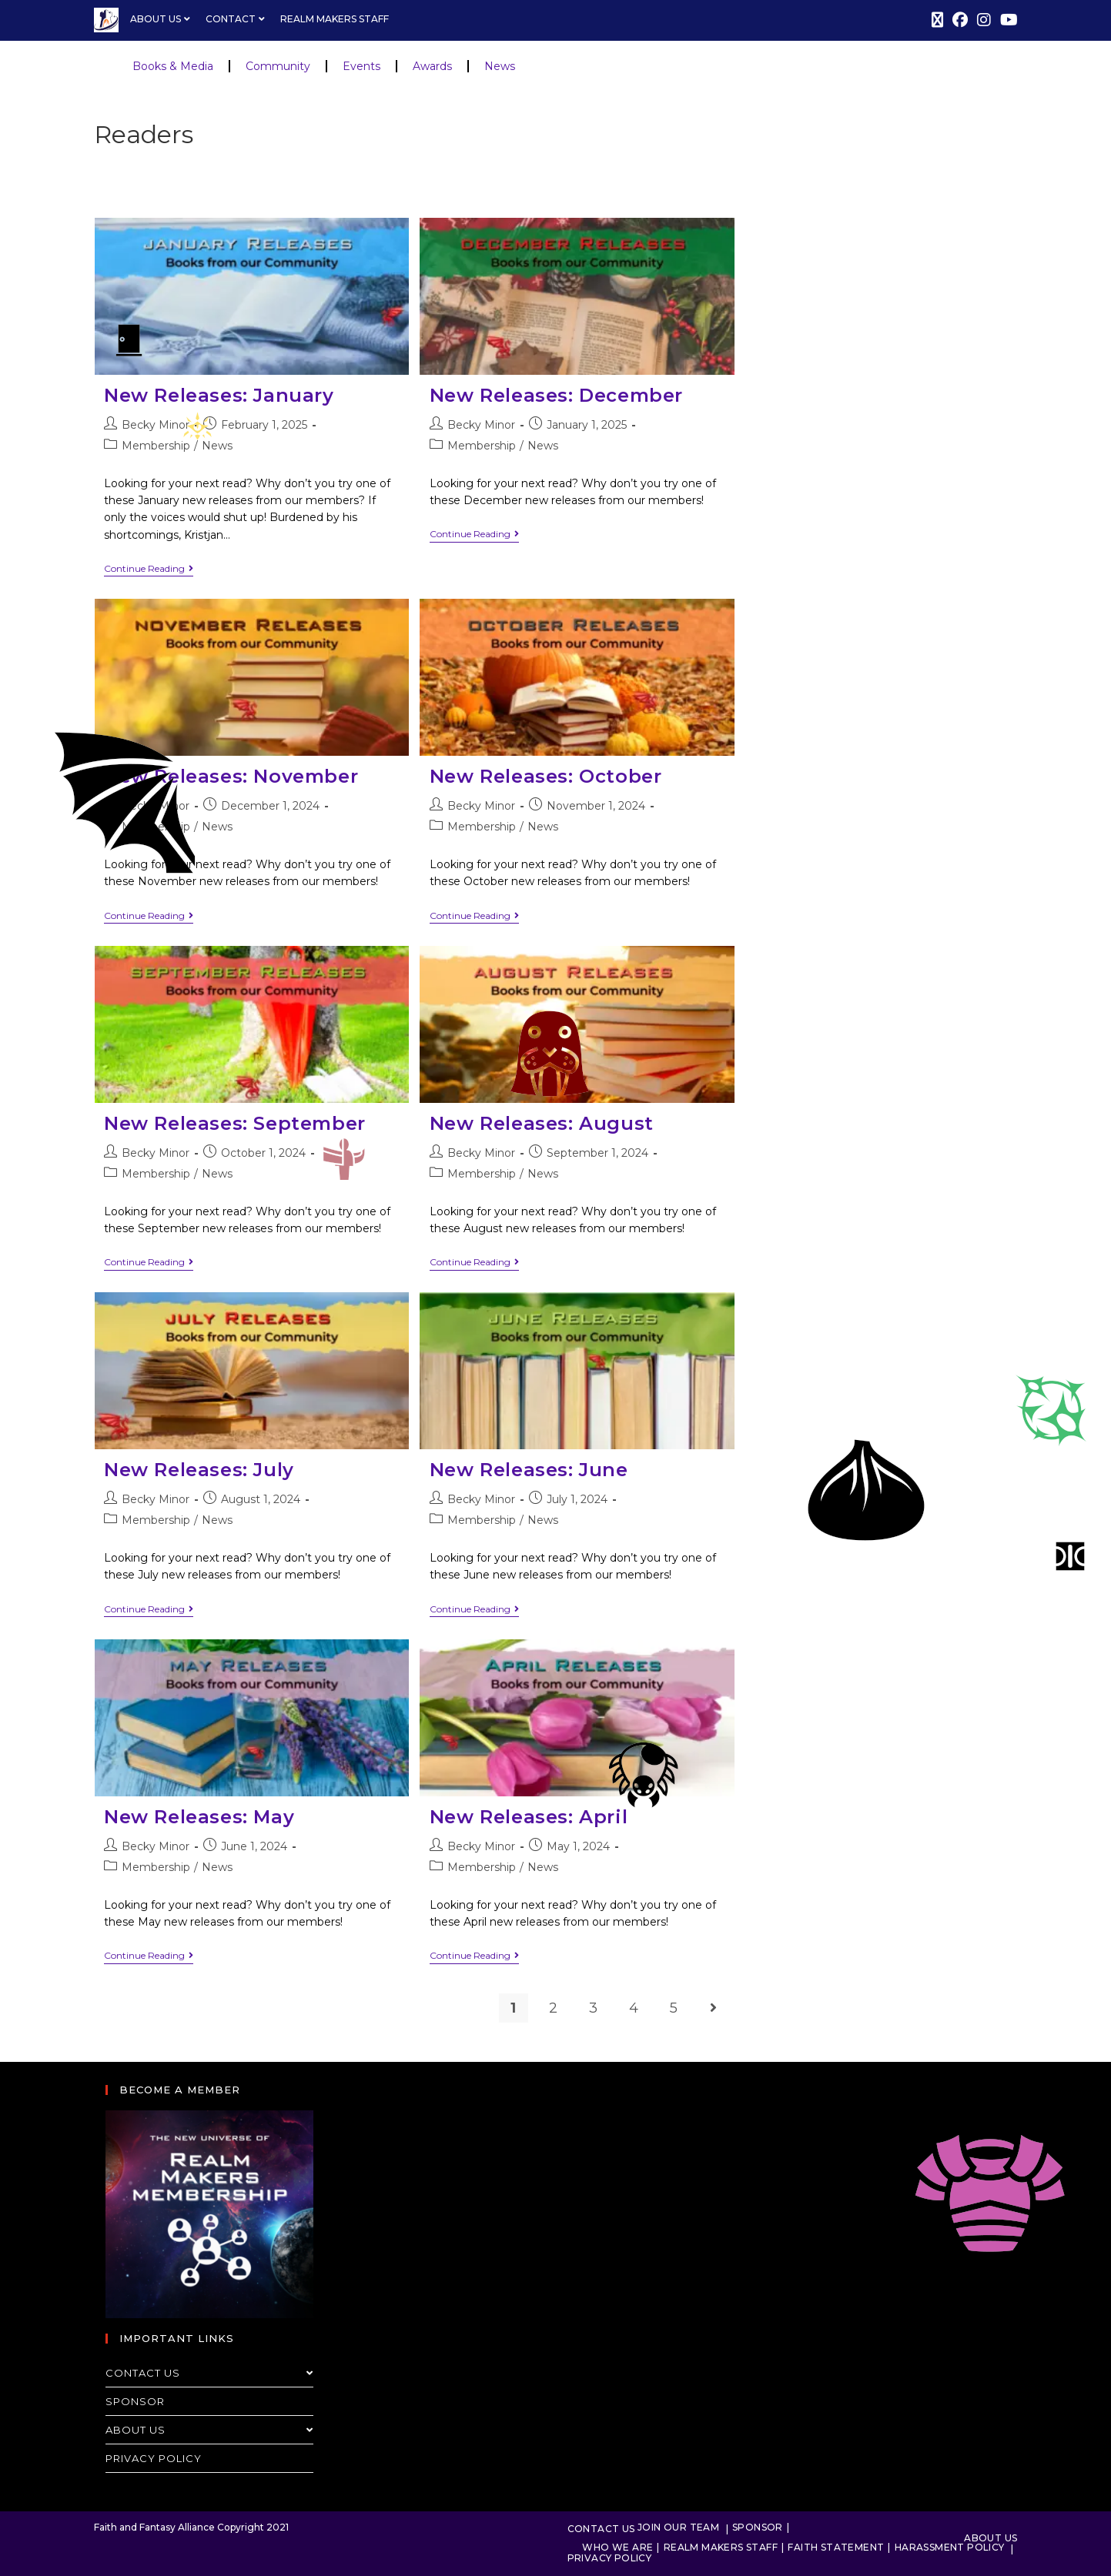 This screenshot has height=2576, width=1111. I want to click on select bat or vampire character class, so click(124, 803).